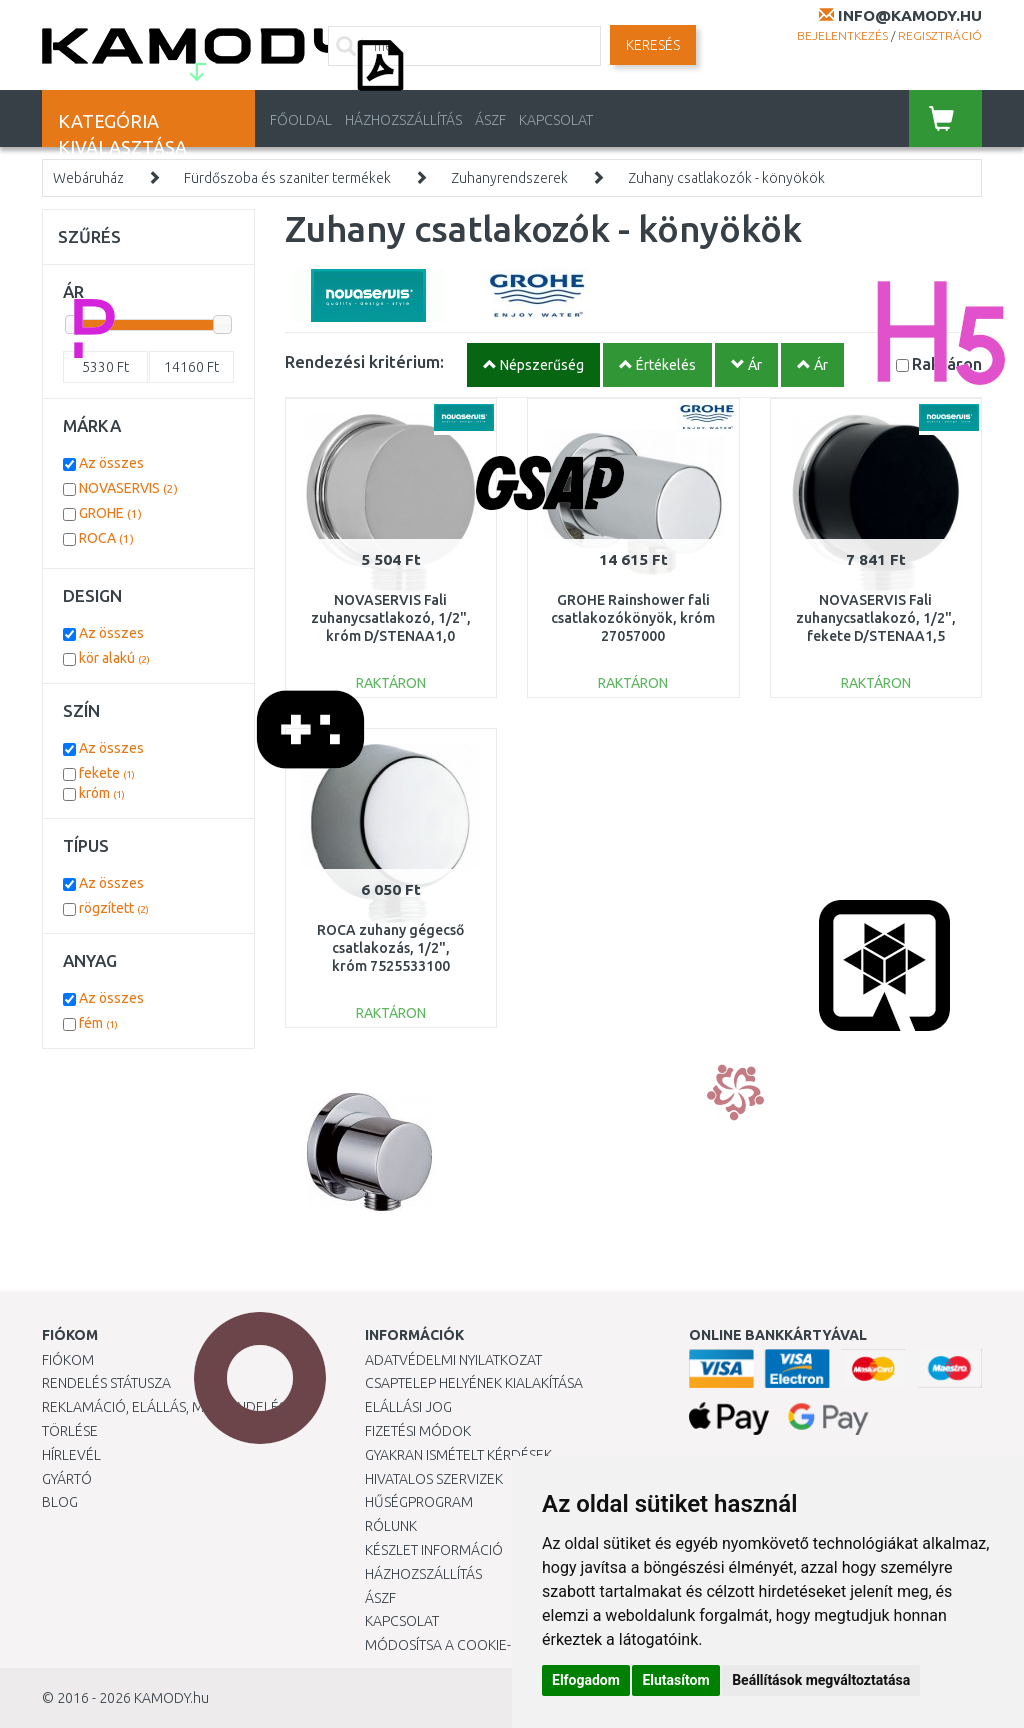  What do you see at coordinates (260, 1378) in the screenshot?
I see `access Okta identity management` at bounding box center [260, 1378].